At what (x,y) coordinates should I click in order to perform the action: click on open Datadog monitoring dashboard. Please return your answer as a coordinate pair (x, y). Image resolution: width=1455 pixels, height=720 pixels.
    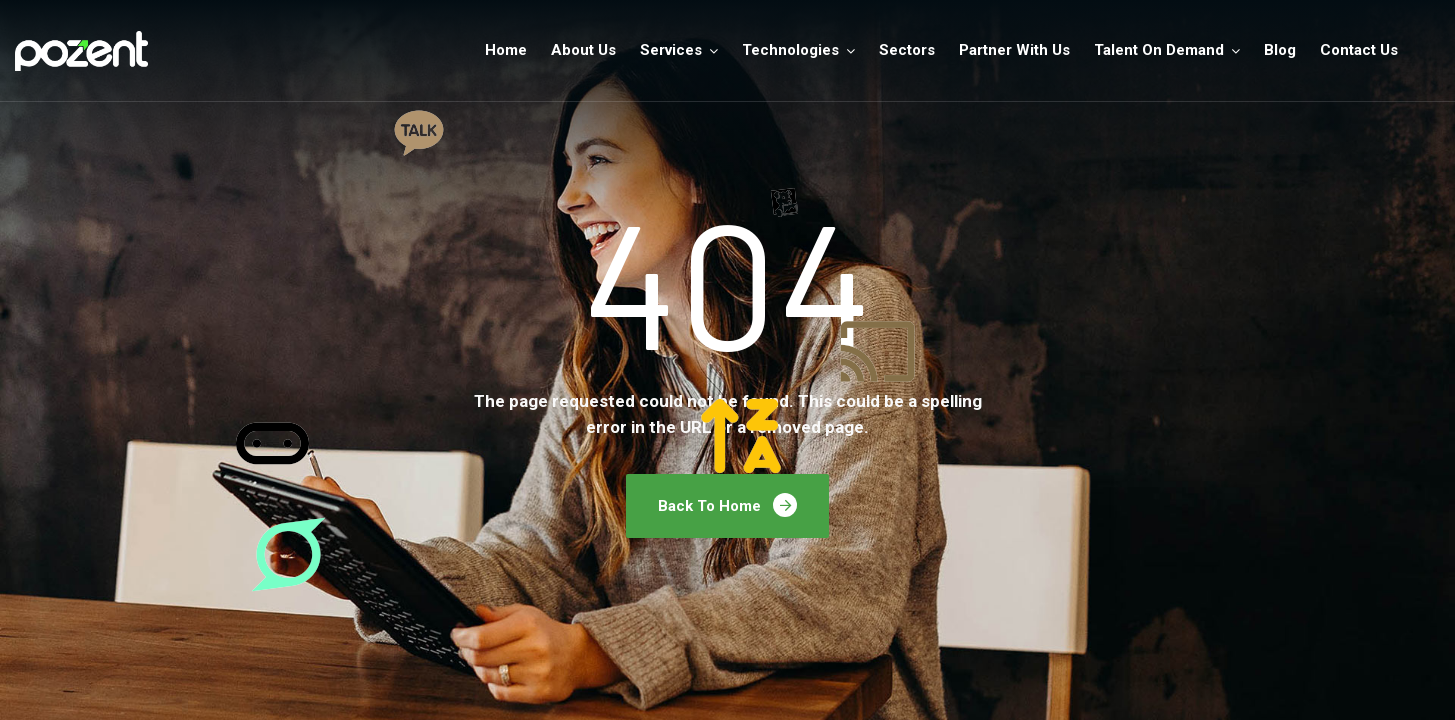
    Looking at the image, I should click on (784, 202).